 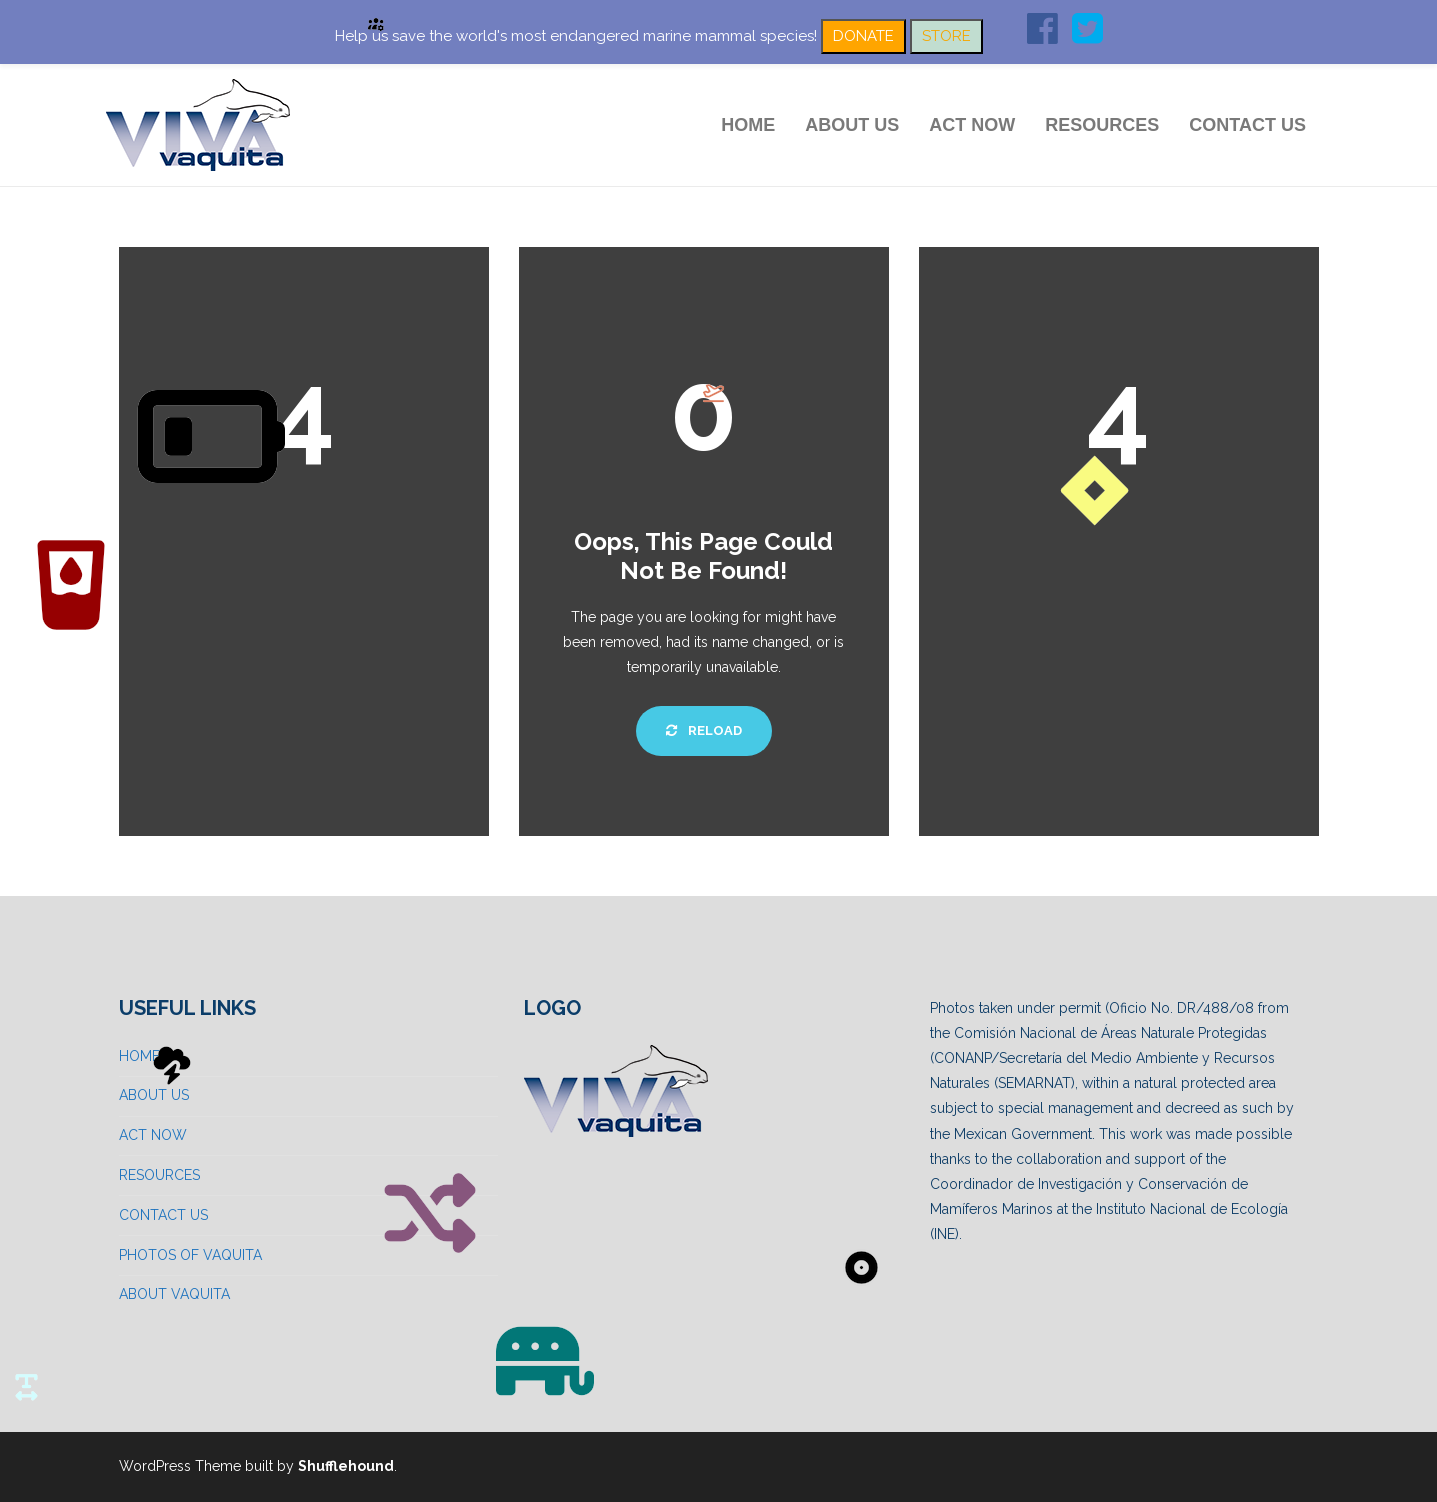 What do you see at coordinates (1094, 490) in the screenshot?
I see `open Jira project management` at bounding box center [1094, 490].